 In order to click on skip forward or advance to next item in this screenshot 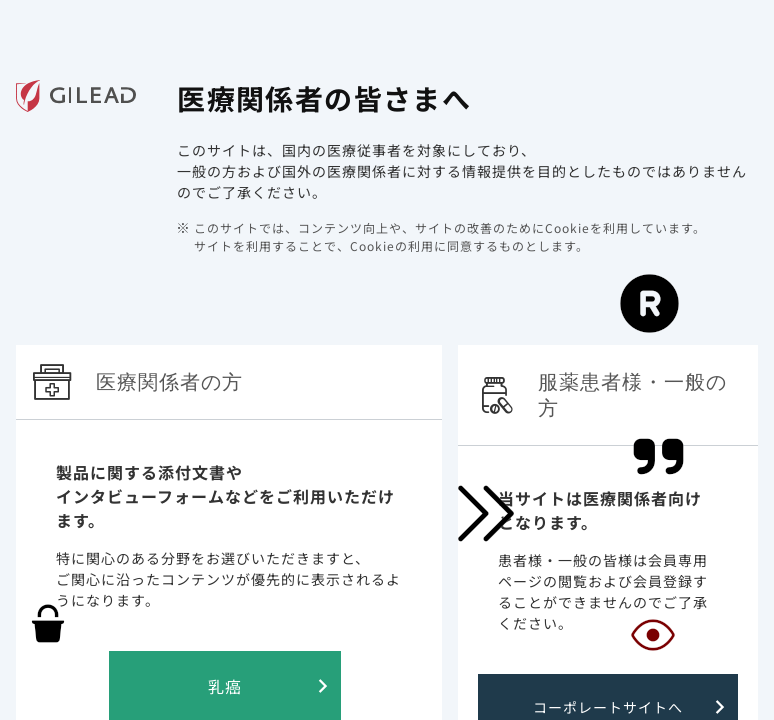, I will do `click(483, 513)`.